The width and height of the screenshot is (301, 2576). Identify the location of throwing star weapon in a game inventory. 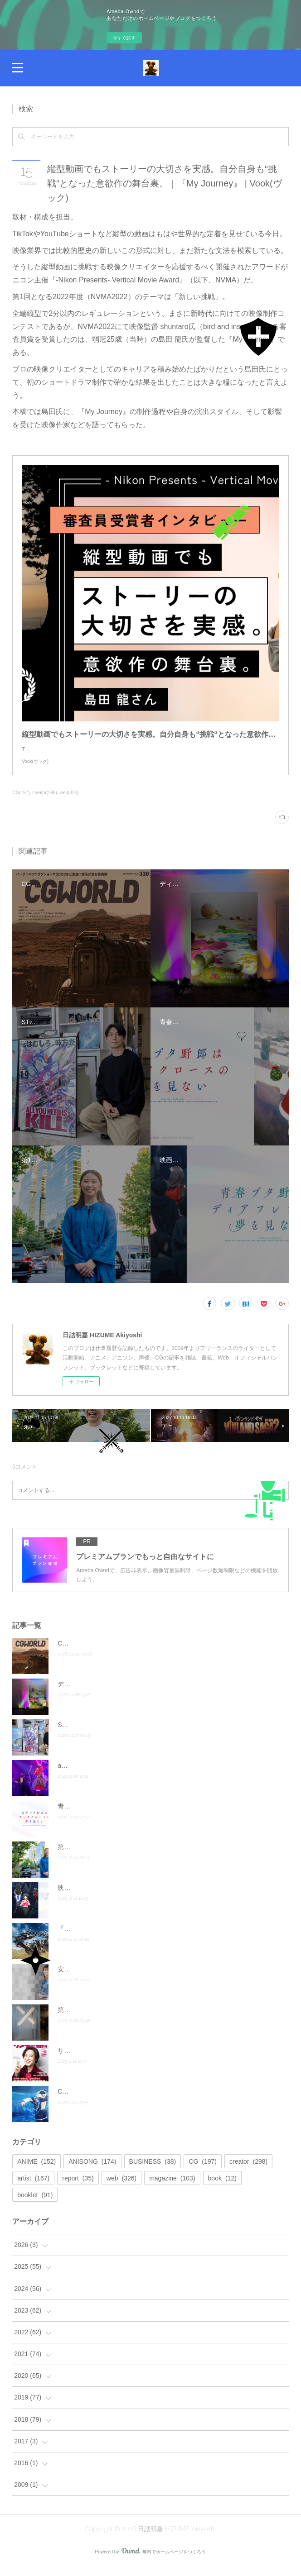
(35, 1960).